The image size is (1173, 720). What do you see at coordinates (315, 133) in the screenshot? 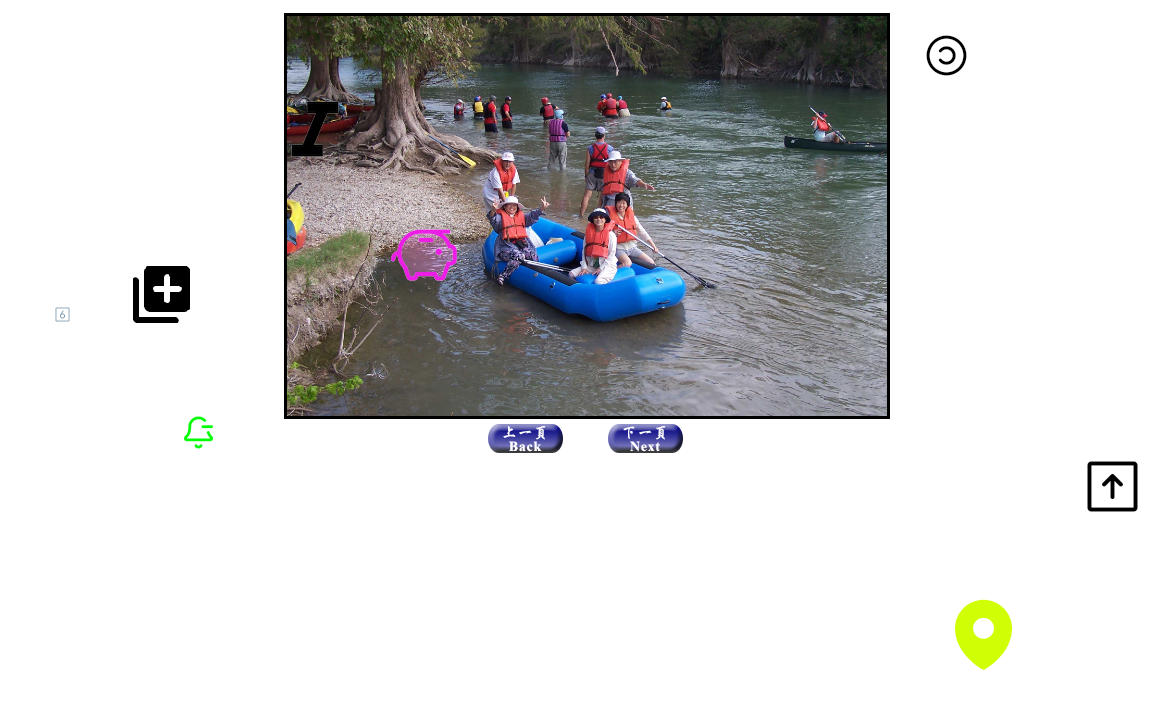
I see `apply italic formatting to selected text` at bounding box center [315, 133].